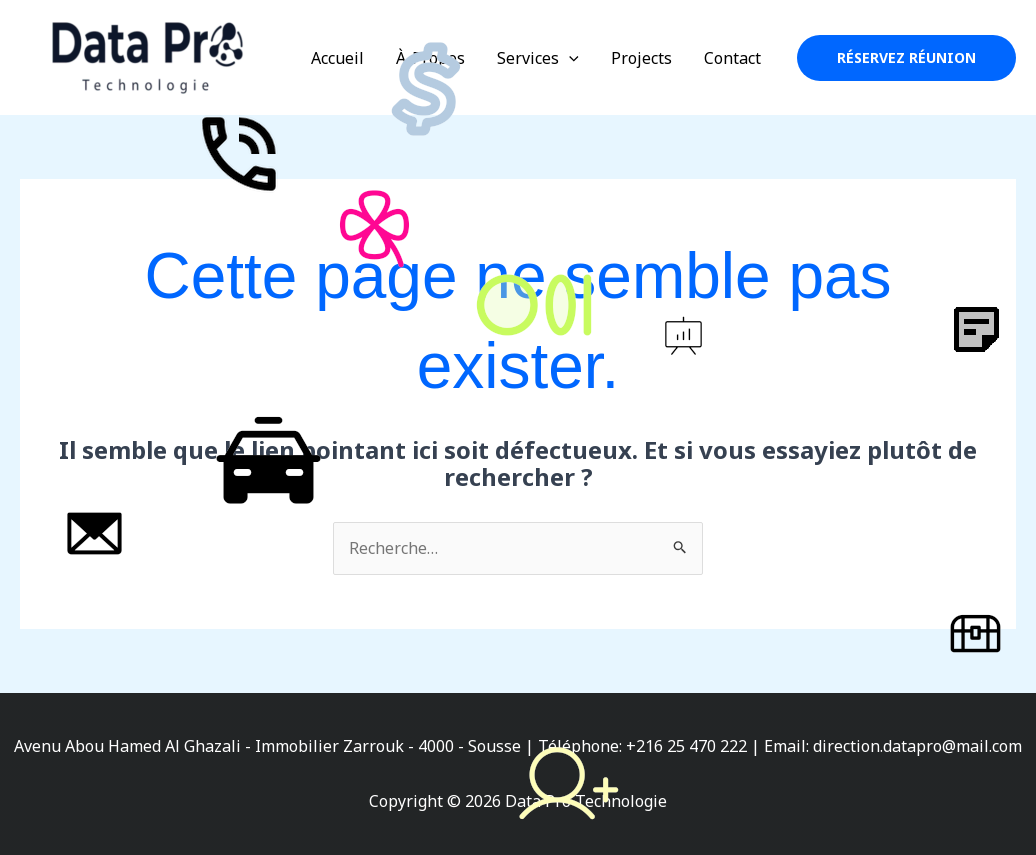  I want to click on open Cash App, so click(426, 89).